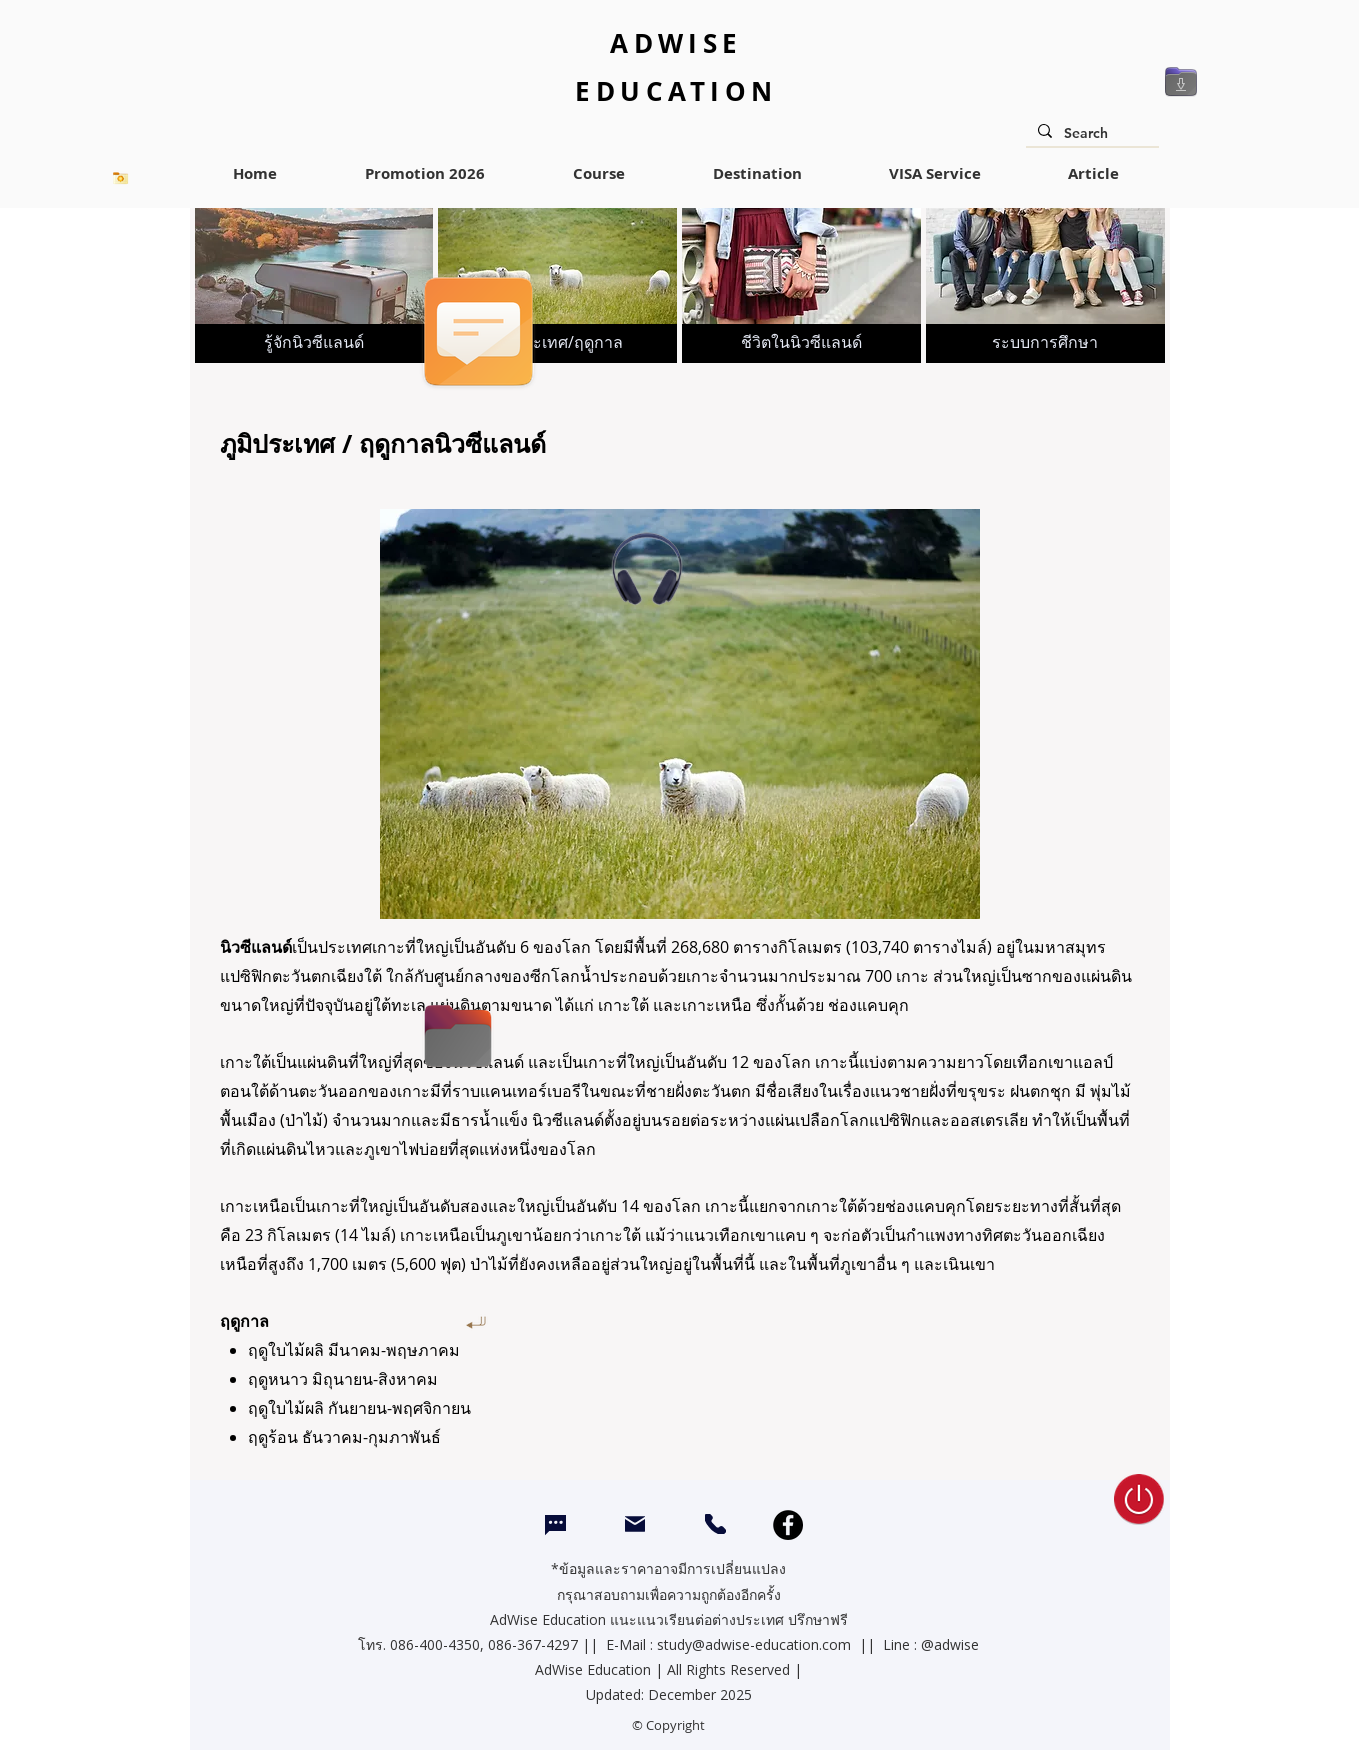  I want to click on open microsoft dynamics 365 field service folder, so click(120, 178).